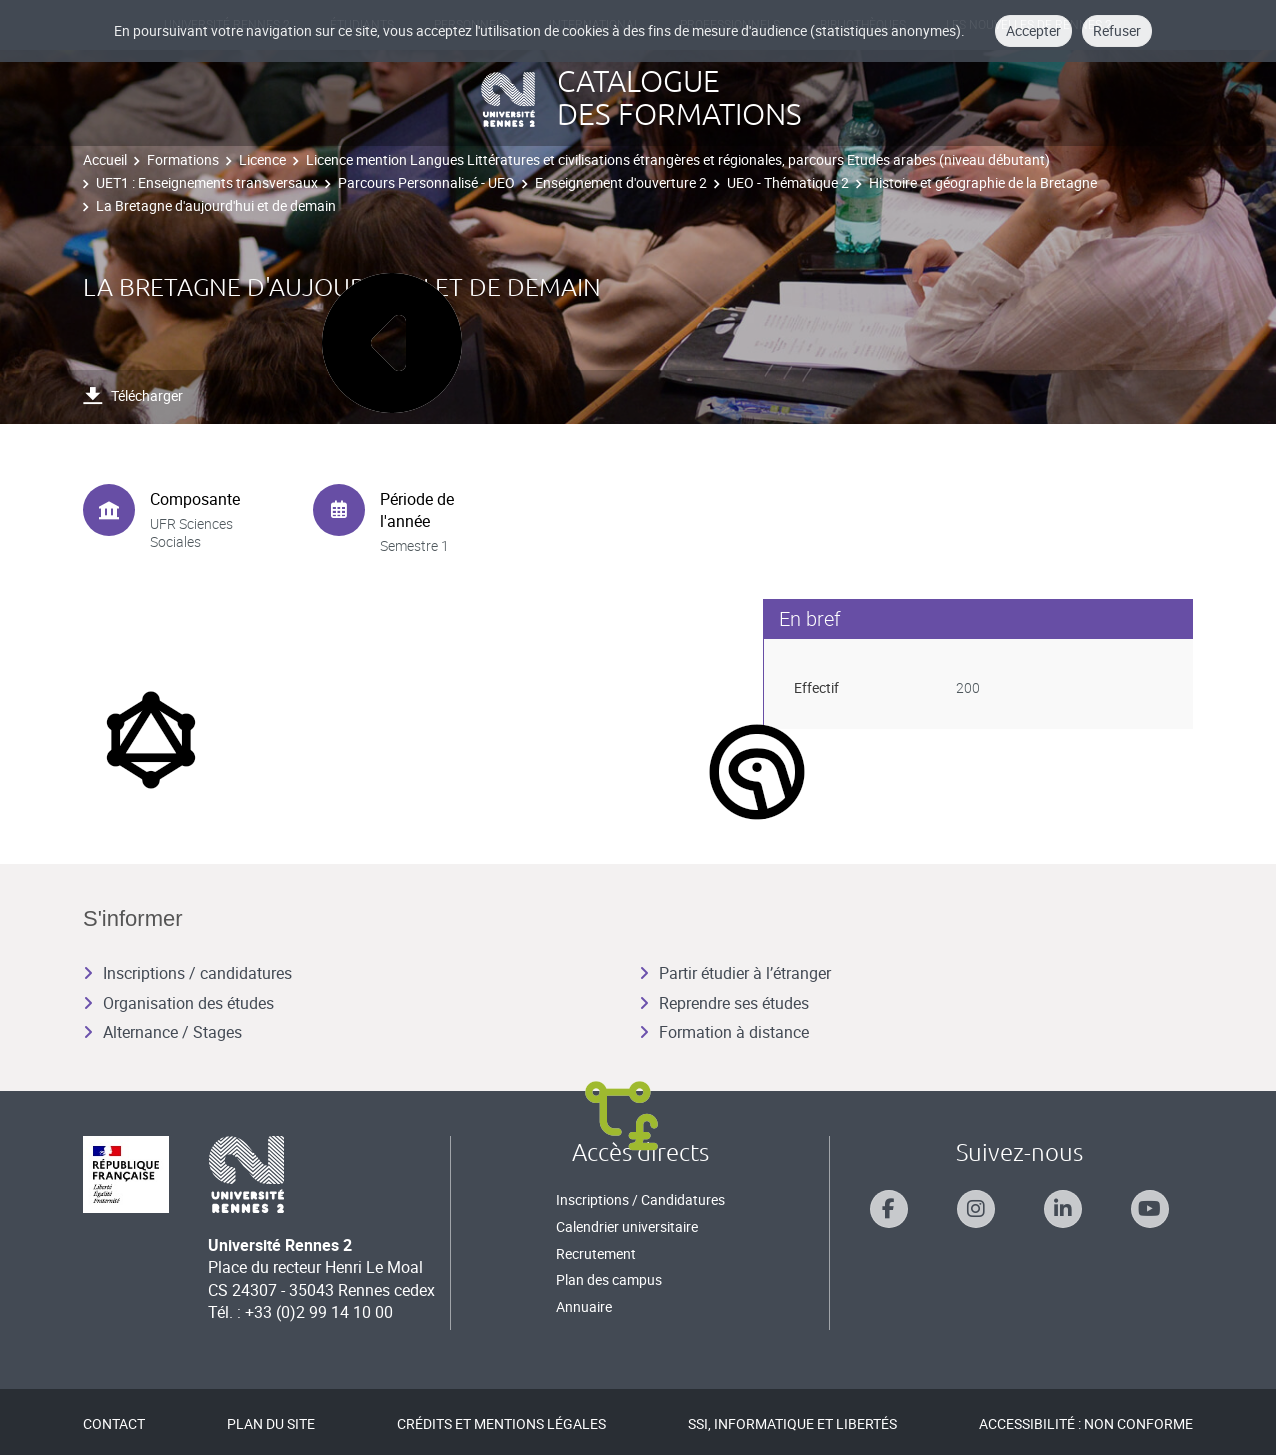 This screenshot has height=1455, width=1276. I want to click on link to Deno runtime or project, so click(757, 772).